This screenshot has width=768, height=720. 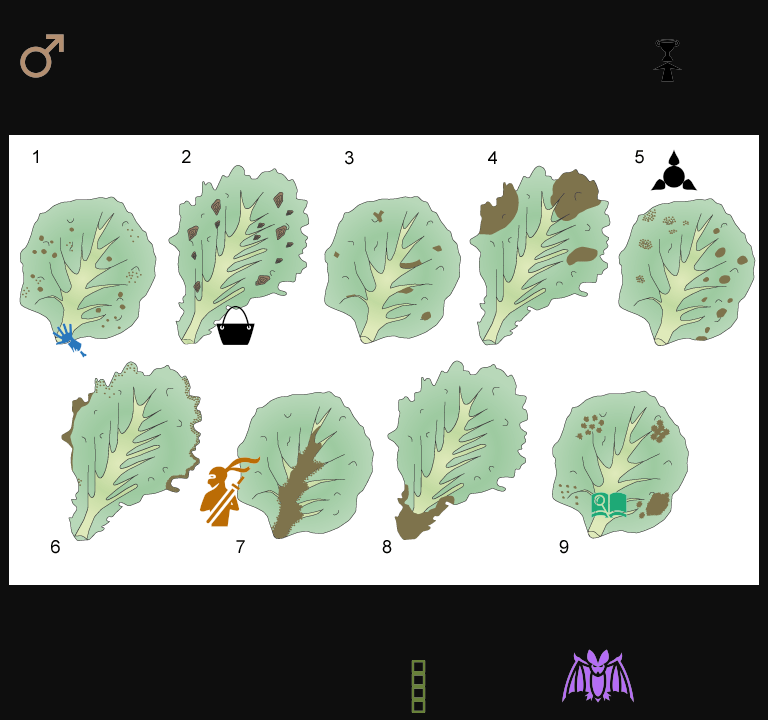 What do you see at coordinates (418, 686) in the screenshot?
I see `place a brick or building block` at bounding box center [418, 686].